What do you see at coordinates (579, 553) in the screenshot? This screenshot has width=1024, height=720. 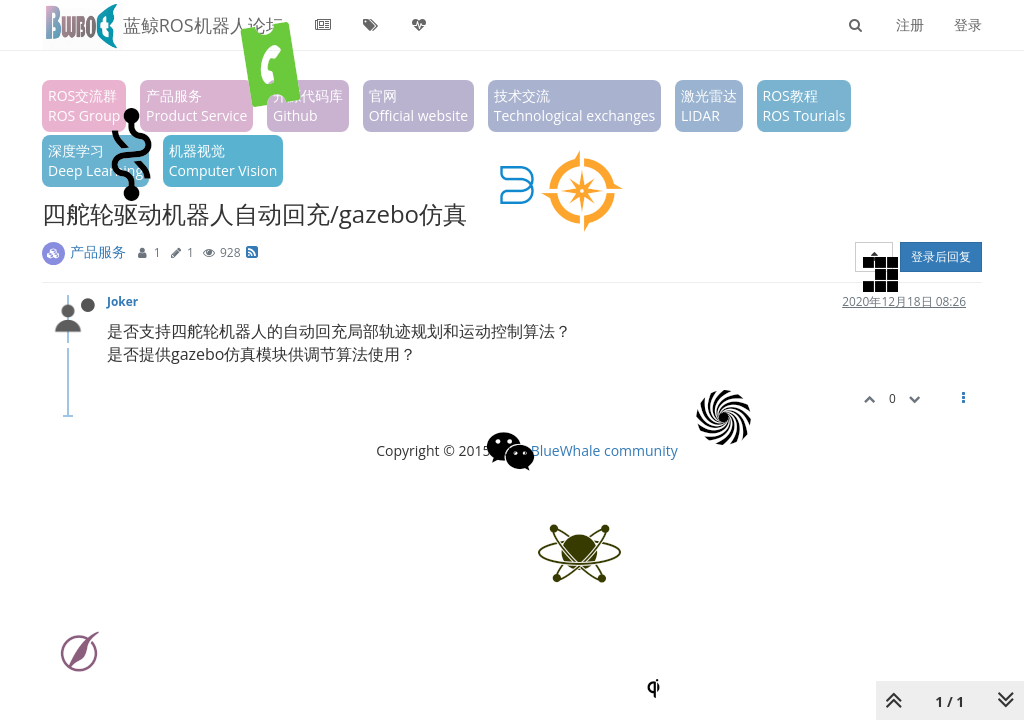 I see `proteus software logo` at bounding box center [579, 553].